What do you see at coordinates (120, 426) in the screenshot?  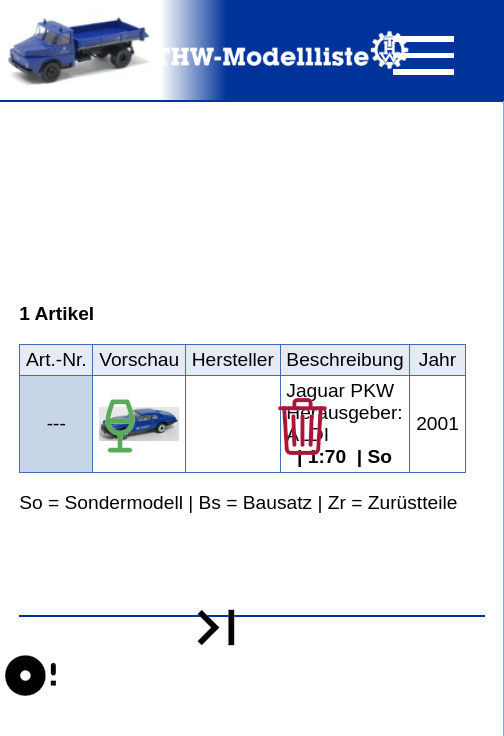 I see `browse wine selection or menu` at bounding box center [120, 426].